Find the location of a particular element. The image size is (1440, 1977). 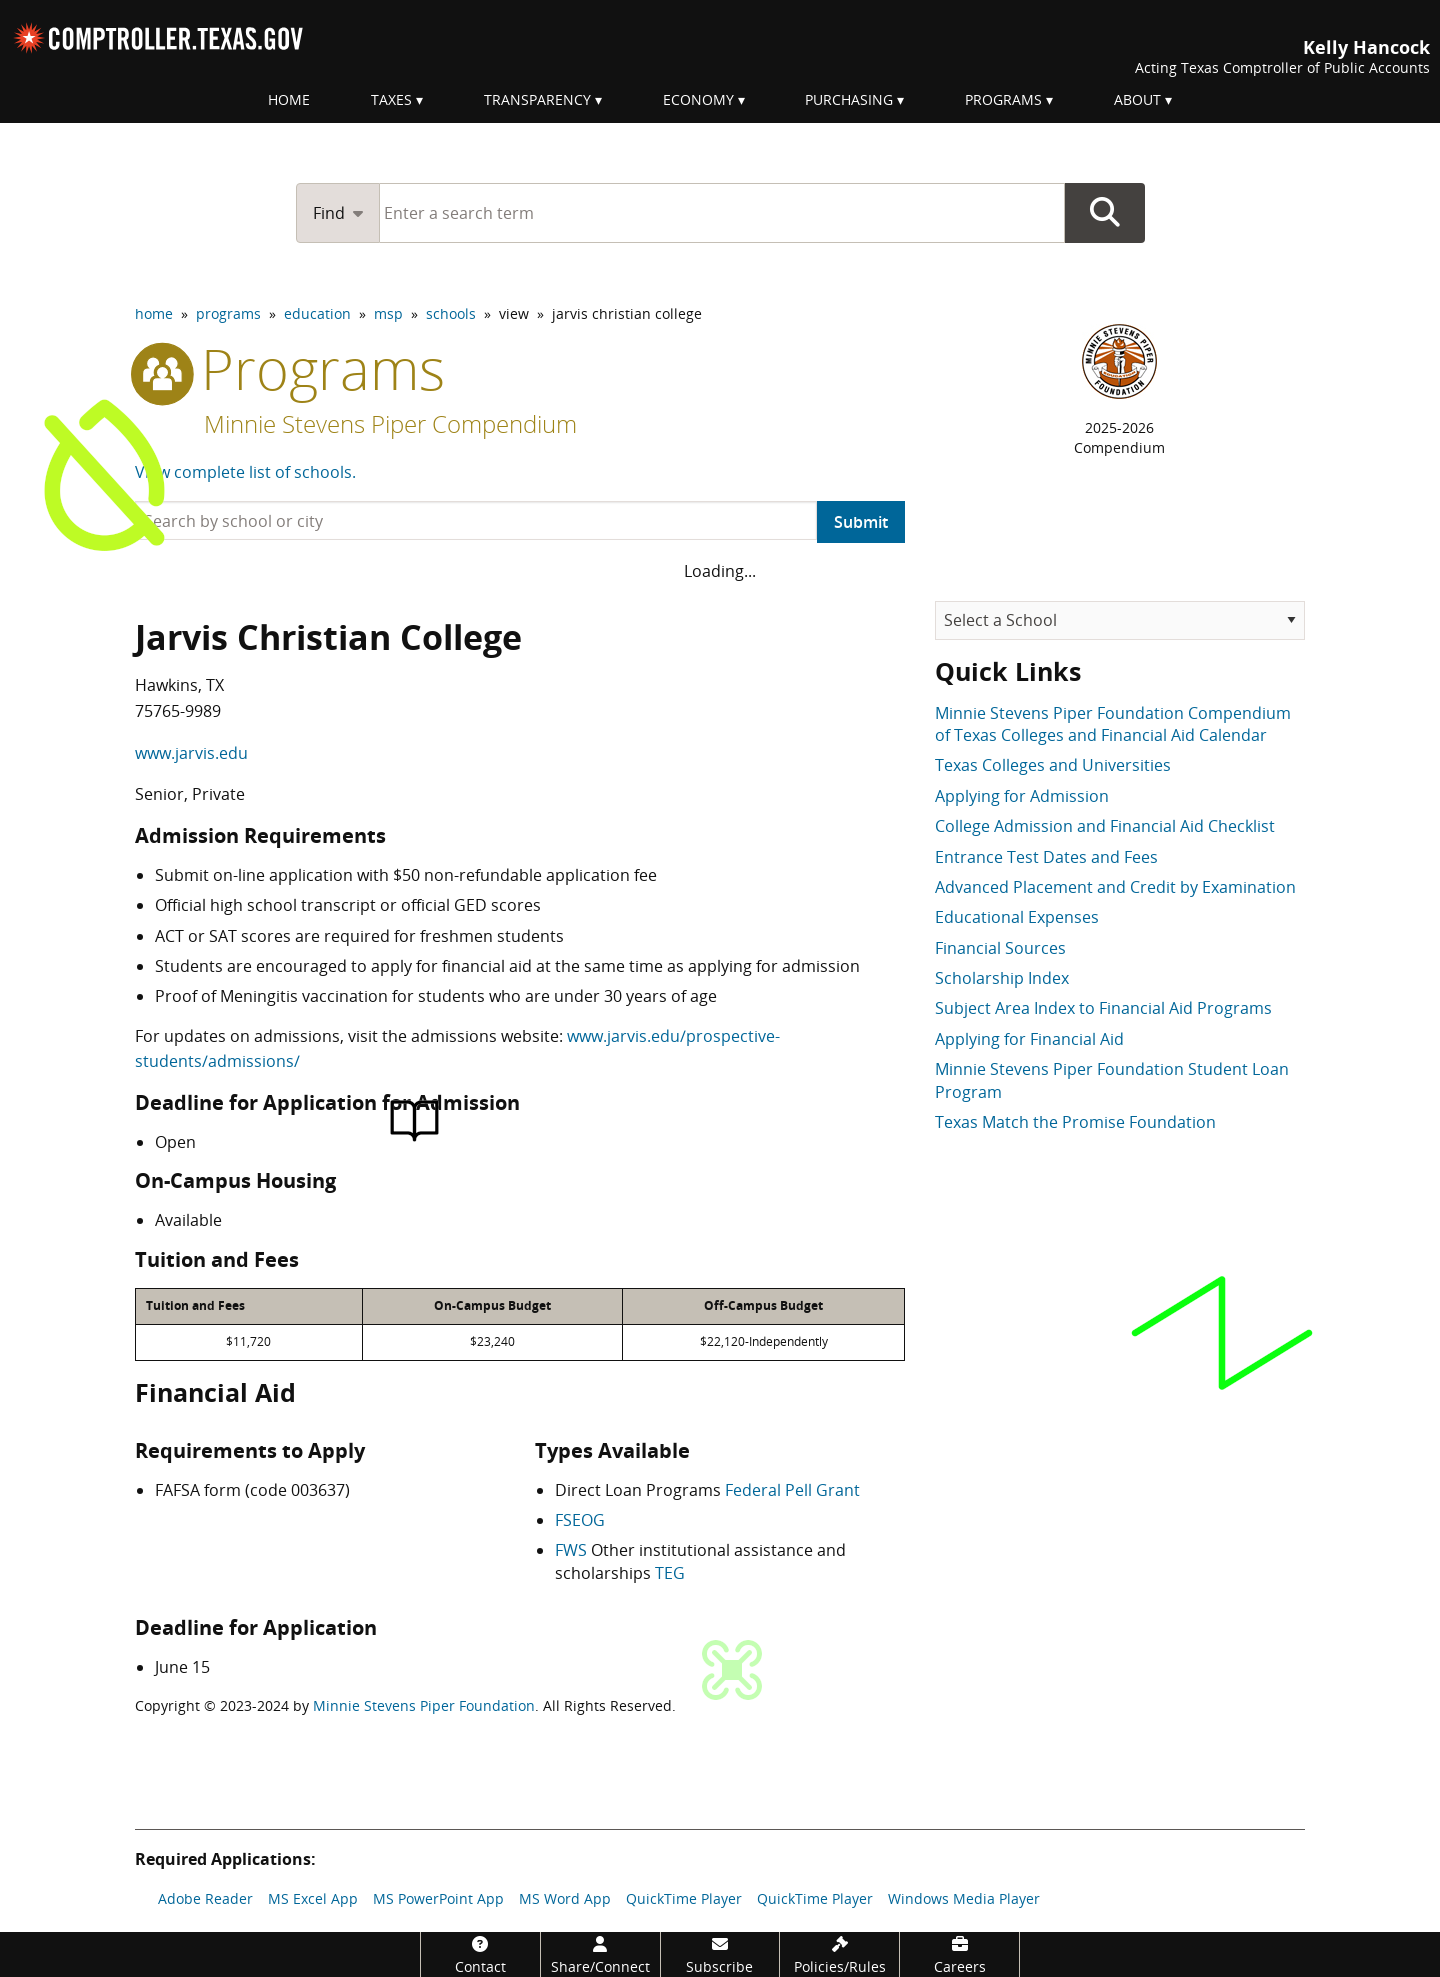

disable water or liquid detection is located at coordinates (104, 480).